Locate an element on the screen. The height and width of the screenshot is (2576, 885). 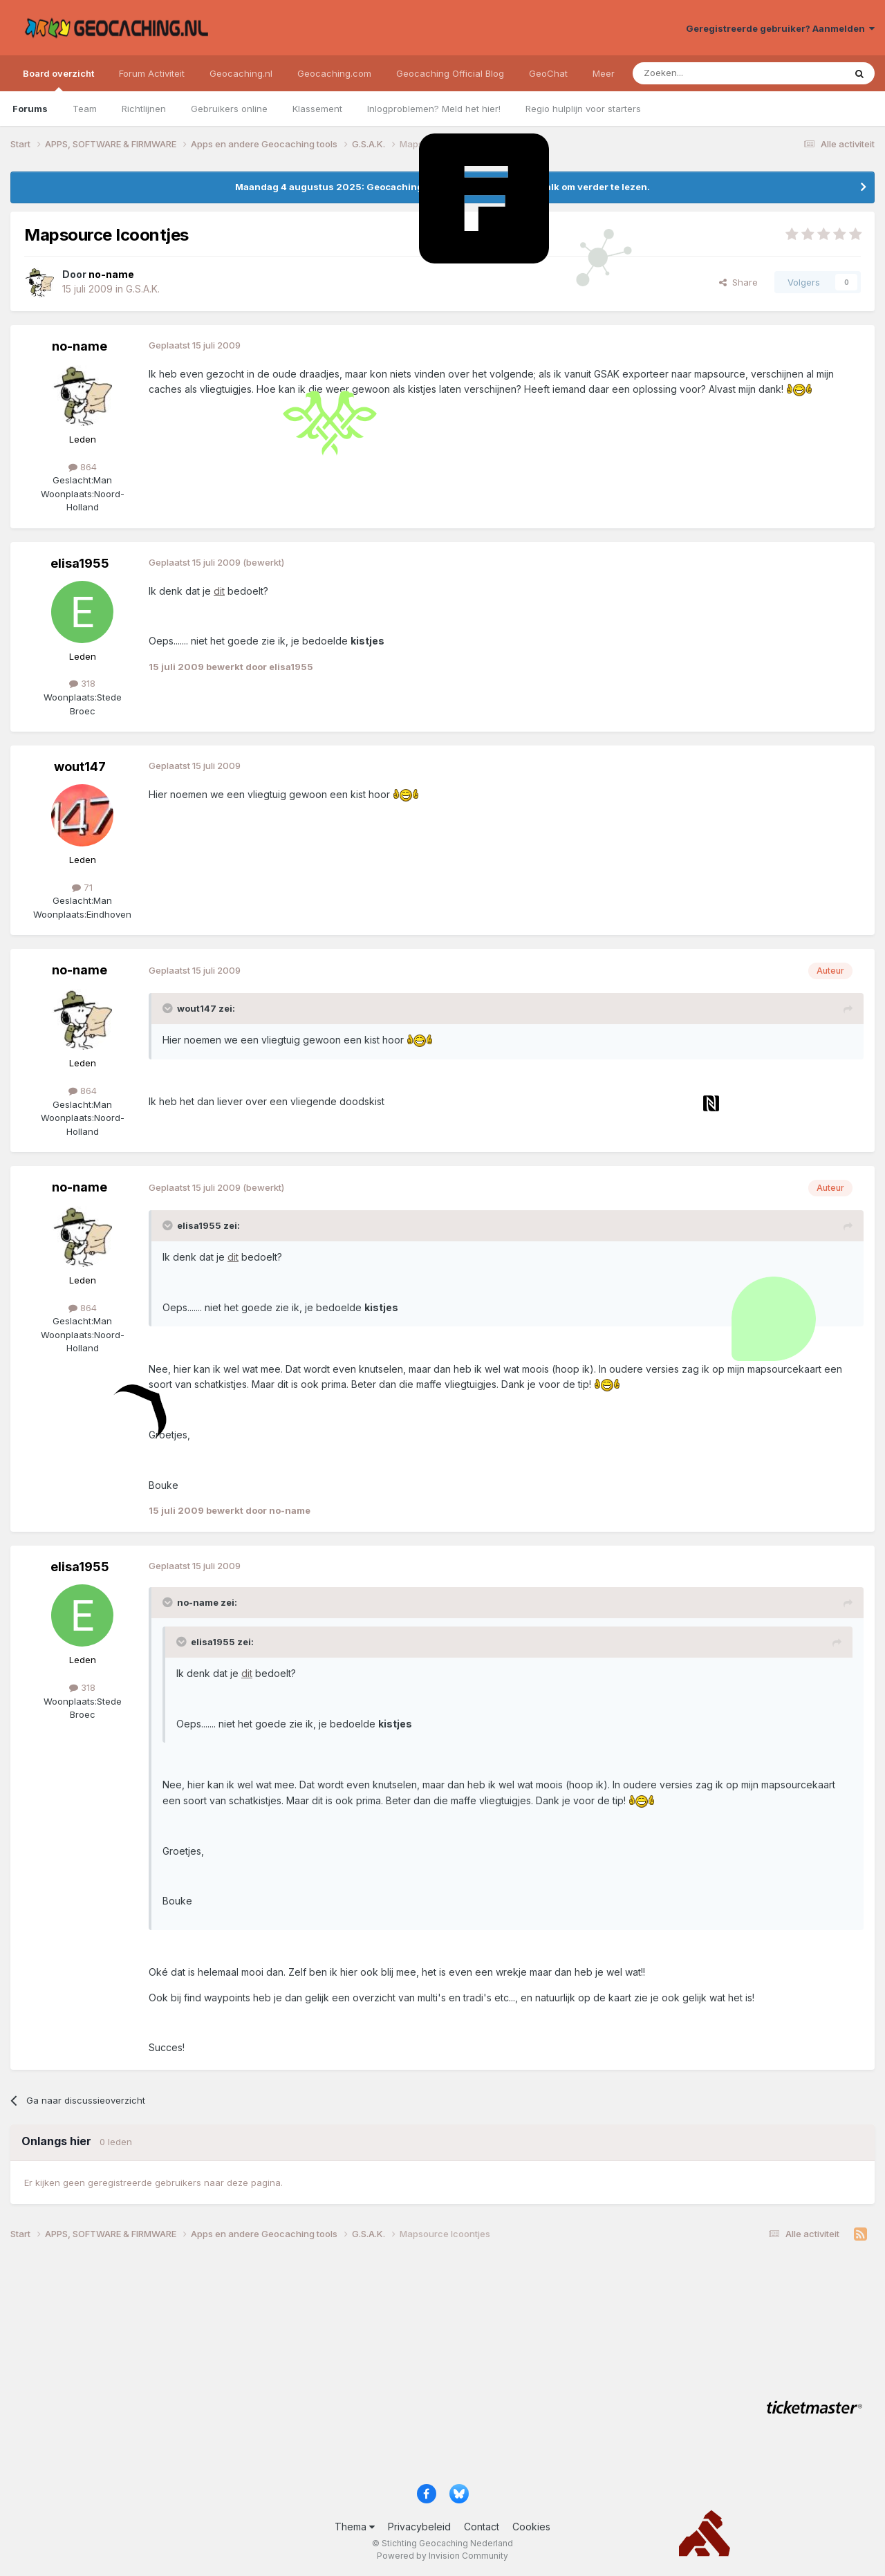
open the Ticketmaster app is located at coordinates (814, 2407).